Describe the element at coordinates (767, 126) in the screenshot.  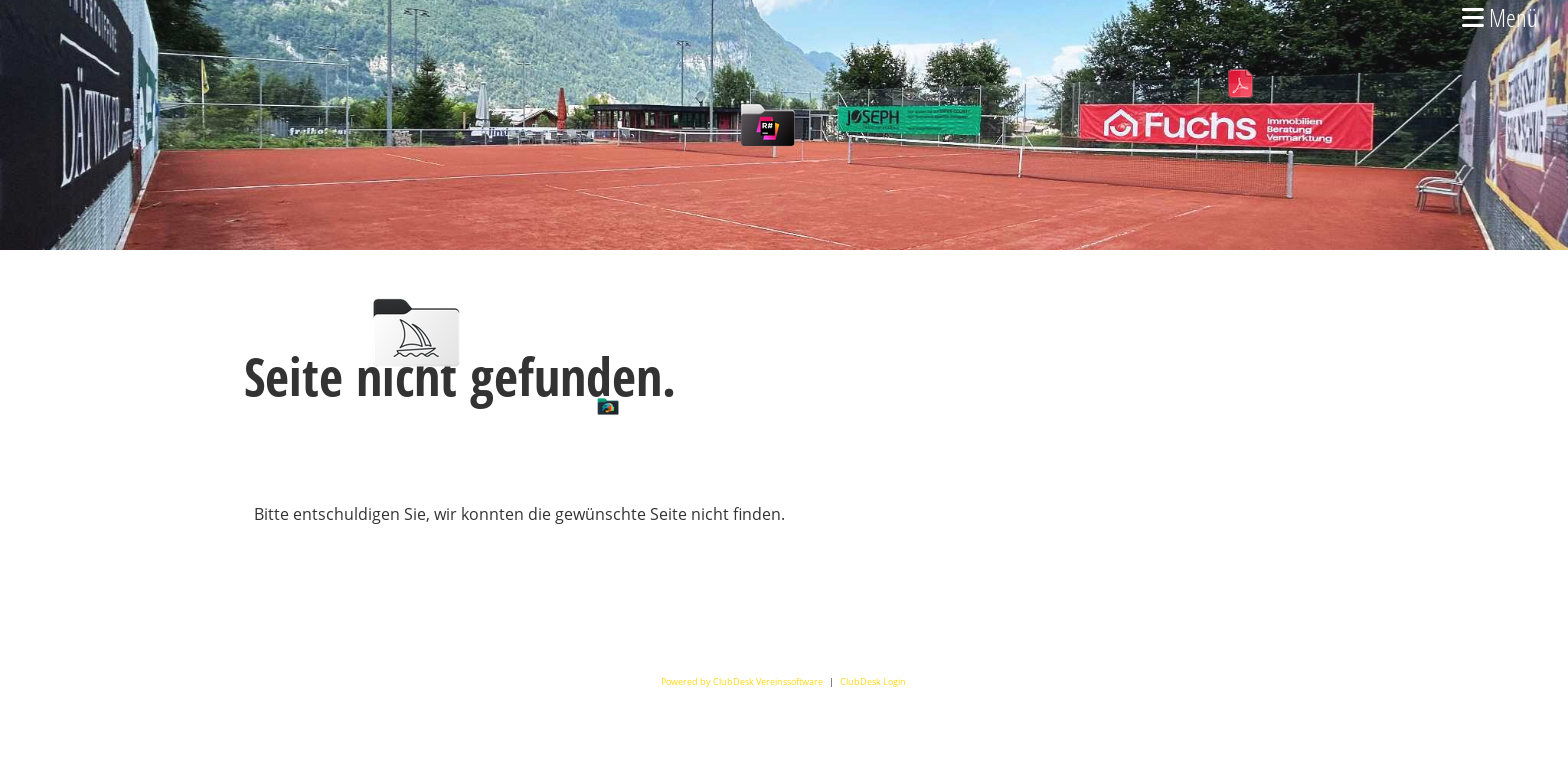
I see `open JetBrains ReSharper project folder` at that location.